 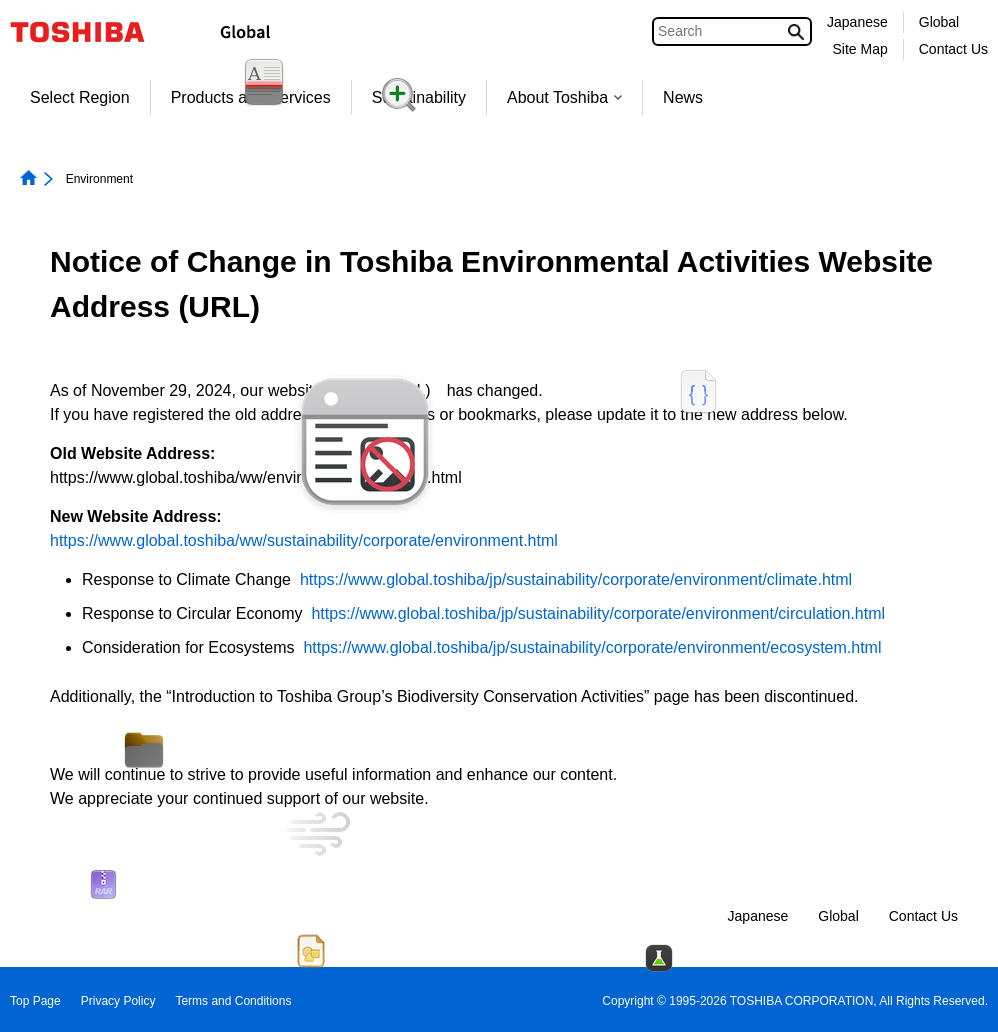 What do you see at coordinates (659, 958) in the screenshot?
I see `open science or chemistry application` at bounding box center [659, 958].